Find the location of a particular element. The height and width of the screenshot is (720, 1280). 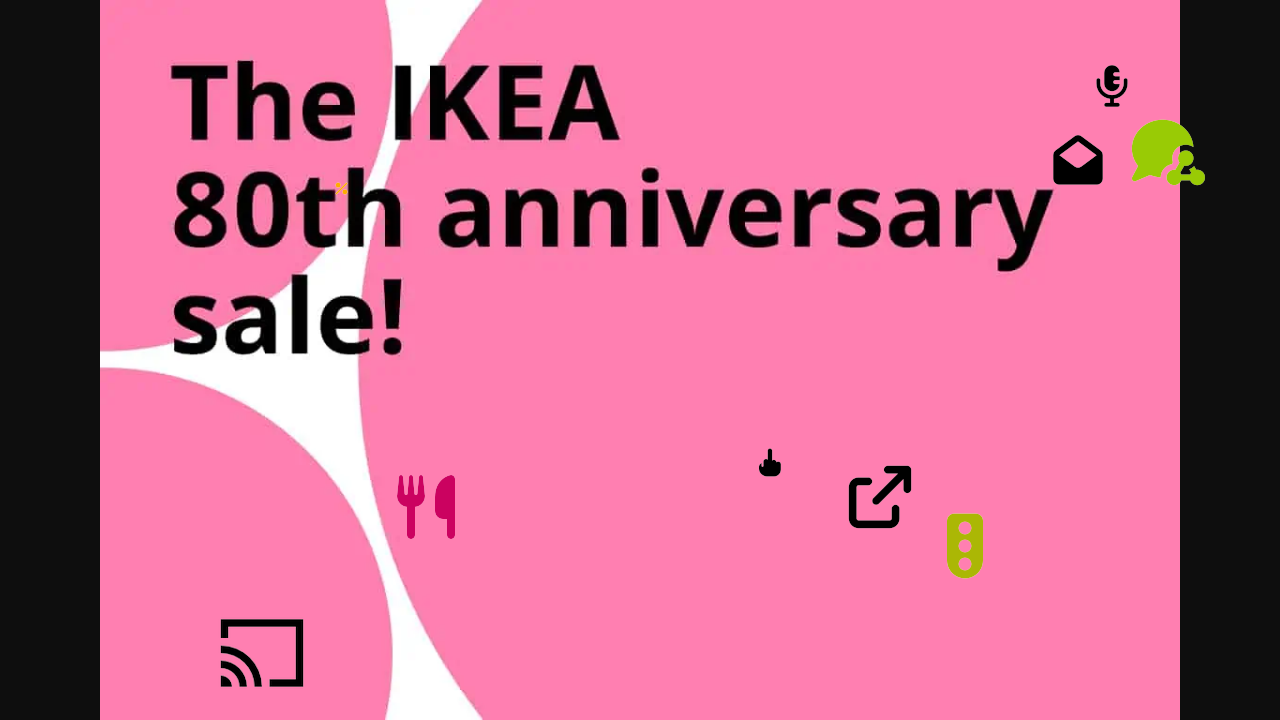

traffic or navigation status indicator is located at coordinates (965, 546).